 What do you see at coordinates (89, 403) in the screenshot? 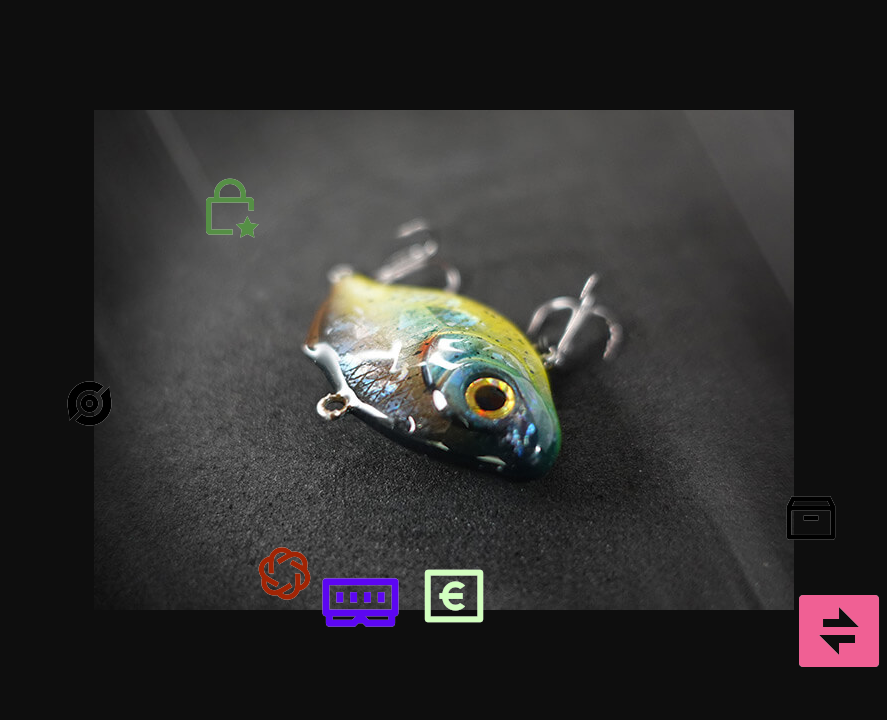
I see `launch honor of kings game` at bounding box center [89, 403].